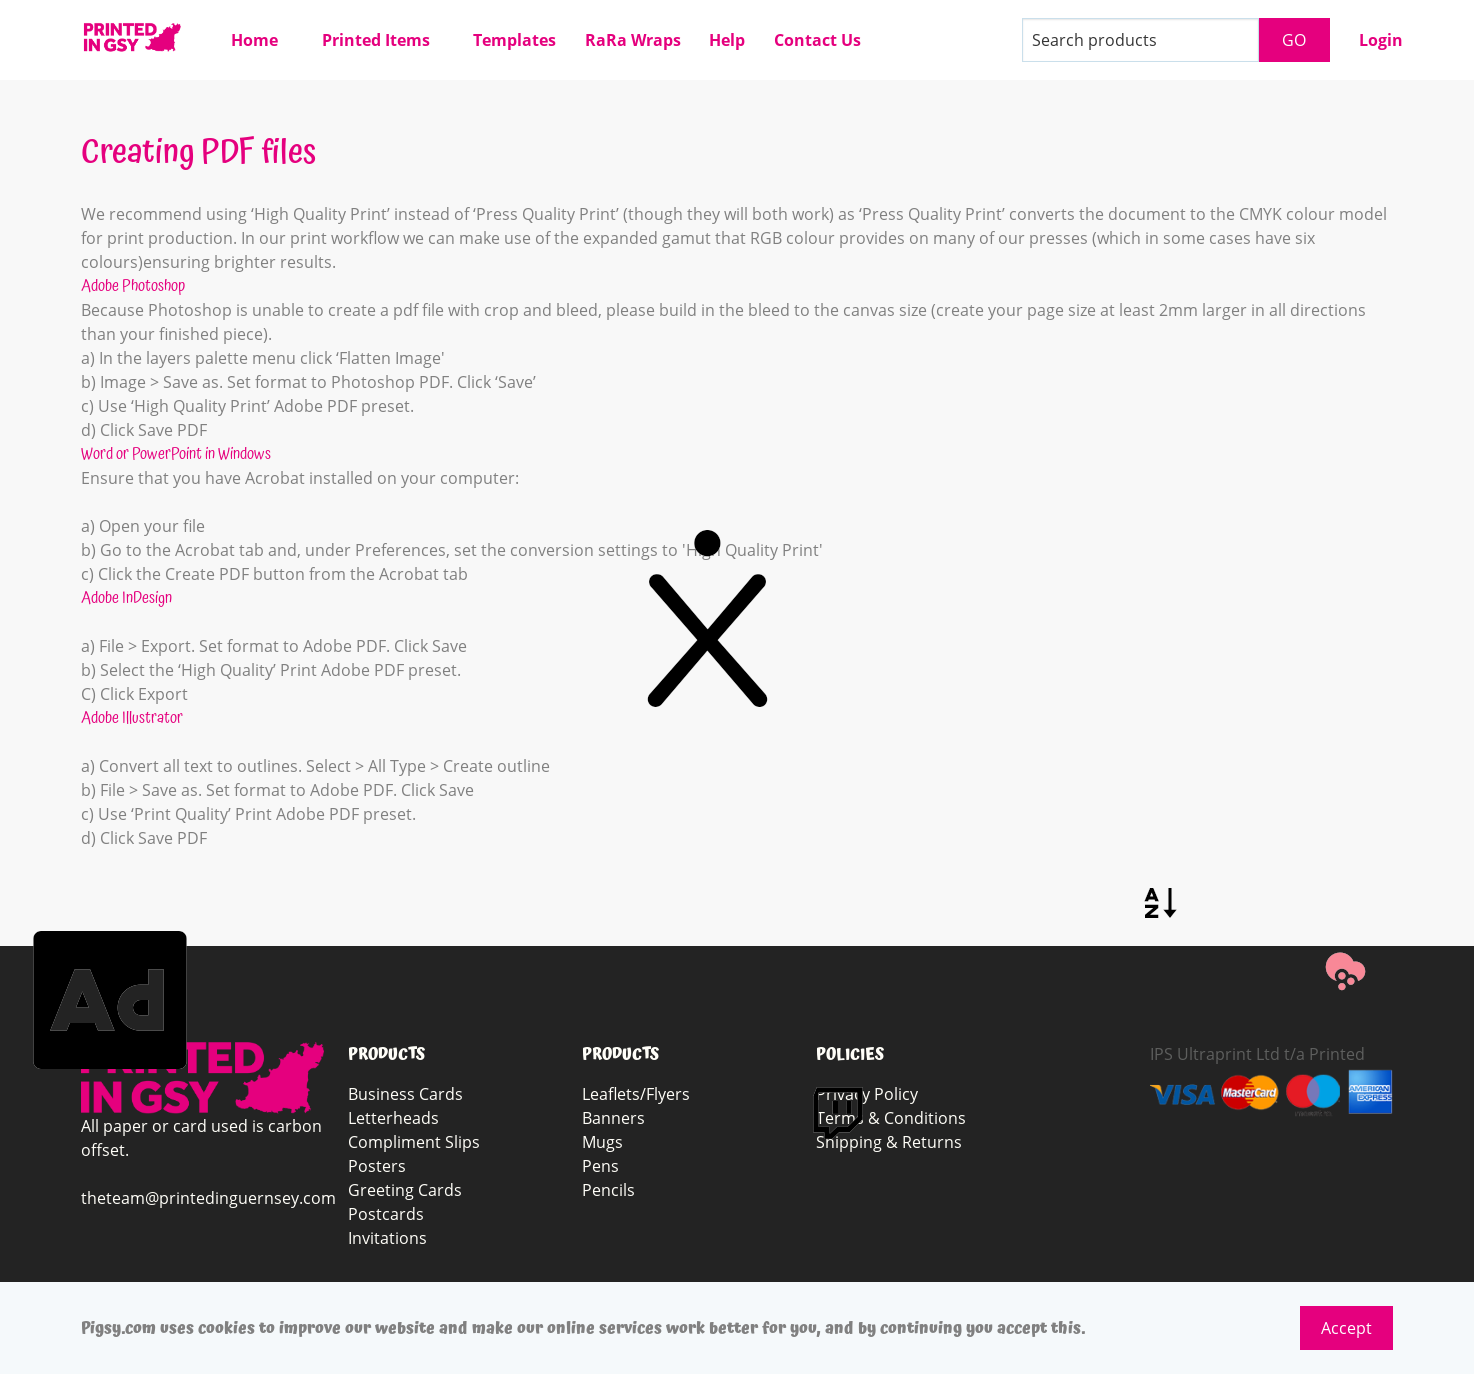 The width and height of the screenshot is (1474, 1374). Describe the element at coordinates (1160, 903) in the screenshot. I see `sort items alphabetically from A to Z` at that location.